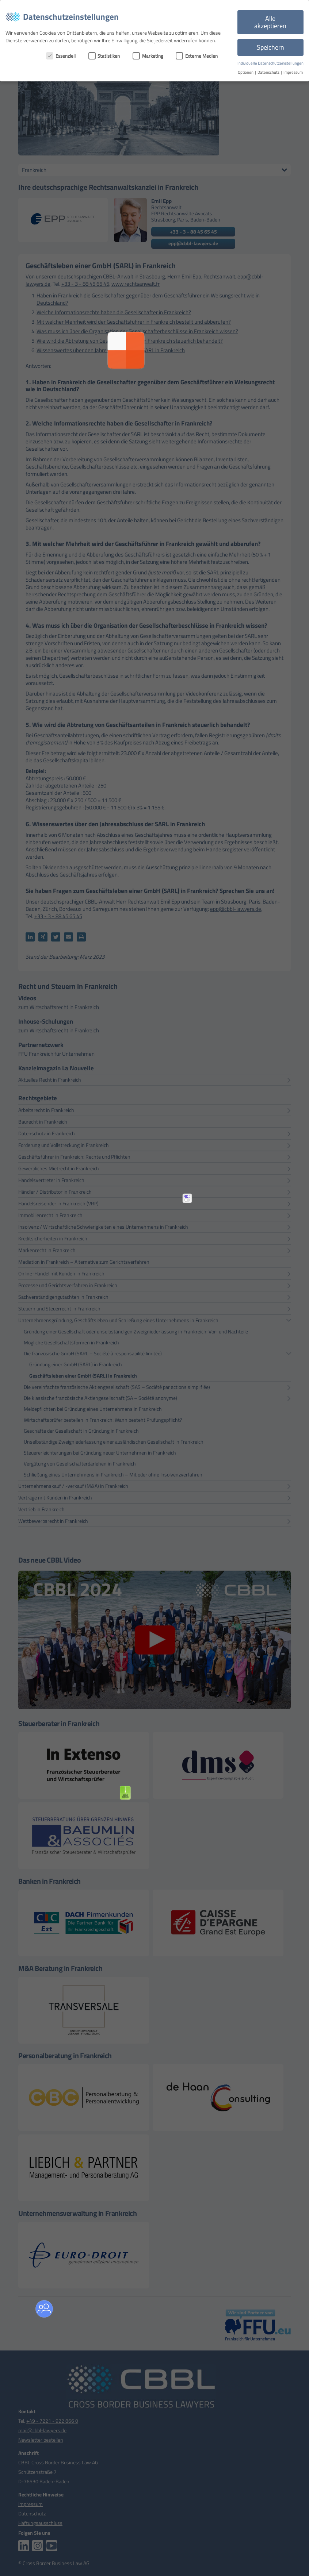  Describe the element at coordinates (44, 2309) in the screenshot. I see `access user account settings` at that location.